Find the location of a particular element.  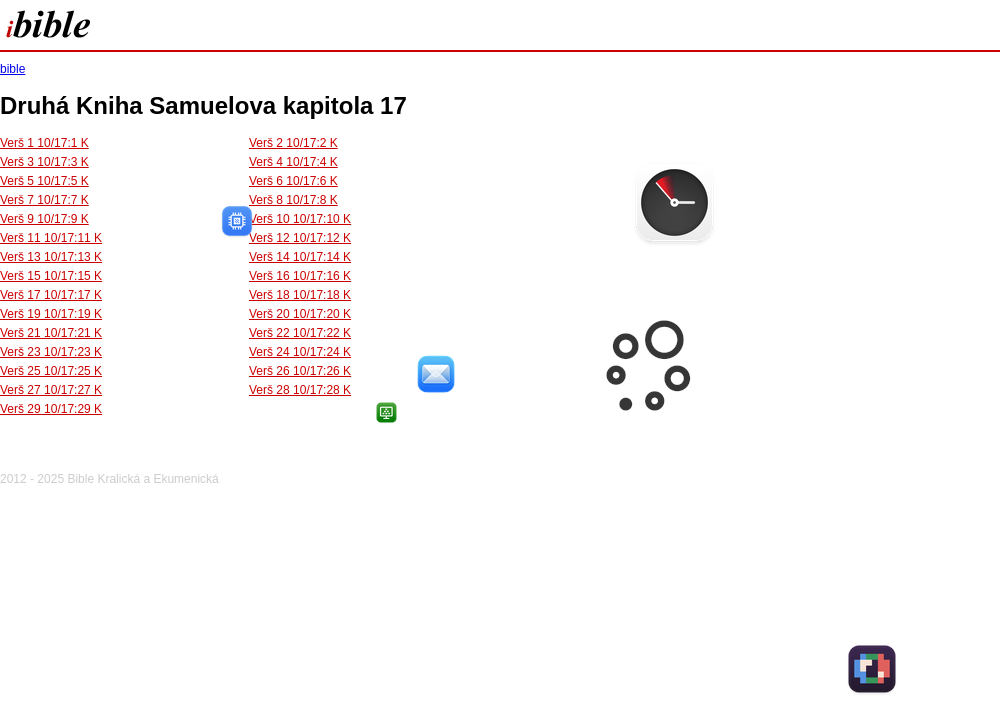

open the Mail app is located at coordinates (436, 374).